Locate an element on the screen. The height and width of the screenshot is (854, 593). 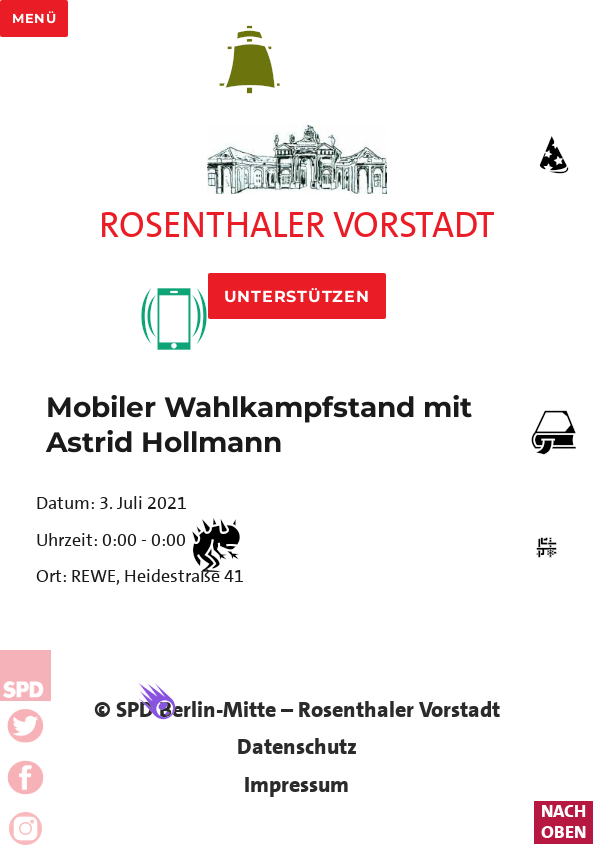
select troglodyte character or creature class is located at coordinates (216, 545).